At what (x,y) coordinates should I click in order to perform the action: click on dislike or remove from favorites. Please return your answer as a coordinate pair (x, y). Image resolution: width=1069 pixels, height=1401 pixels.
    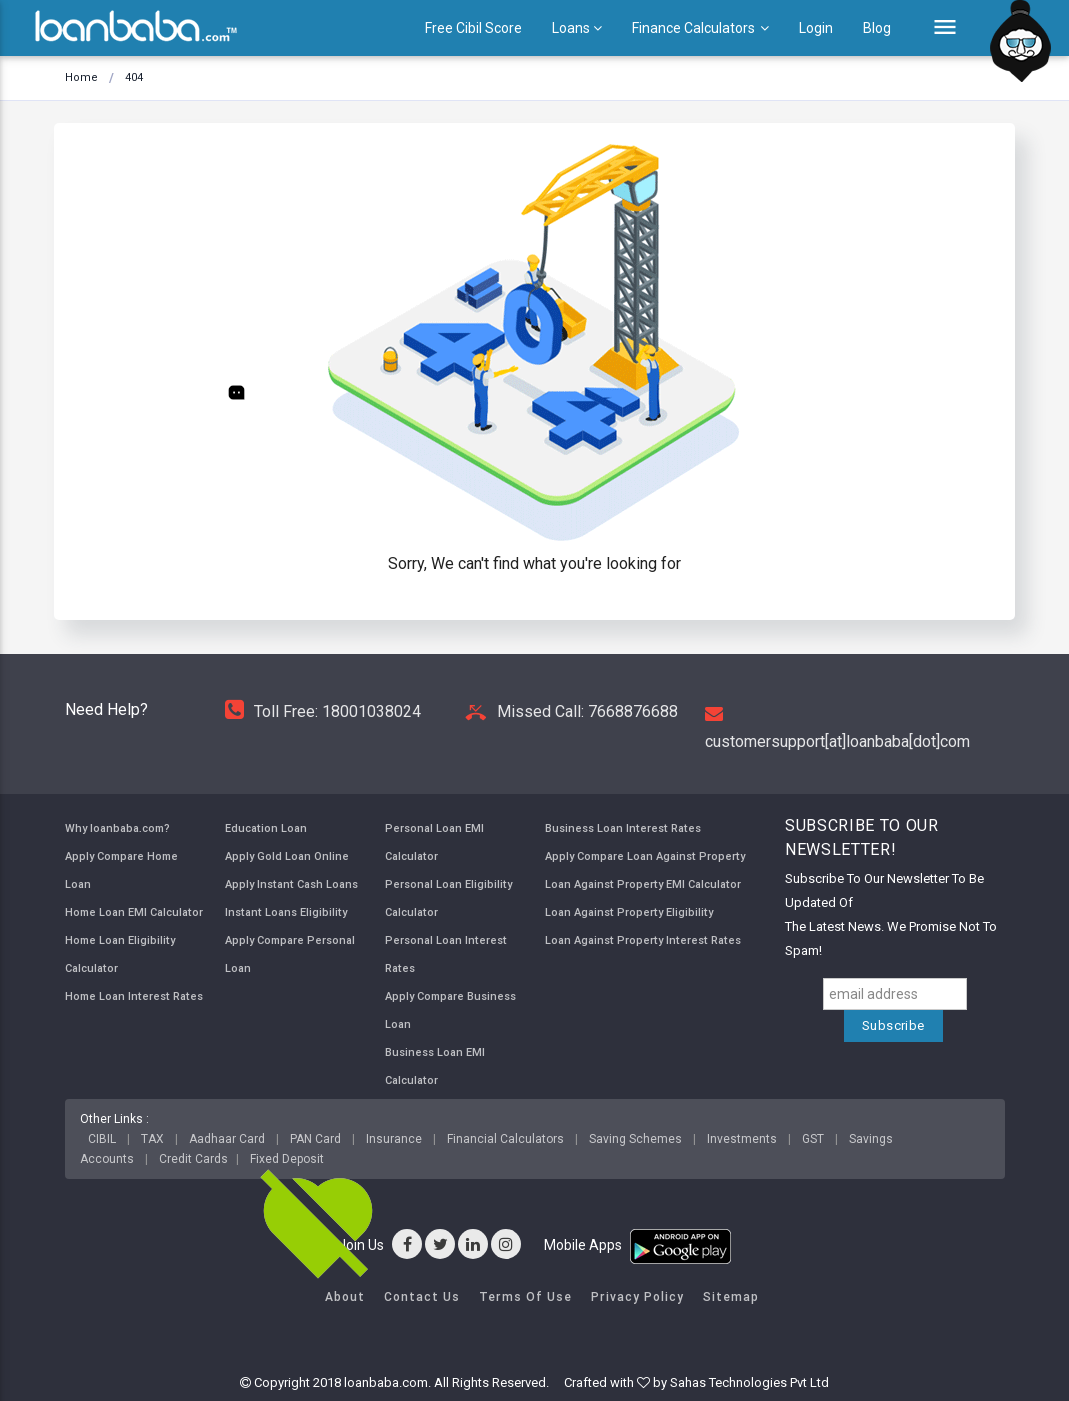
    Looking at the image, I should click on (318, 1227).